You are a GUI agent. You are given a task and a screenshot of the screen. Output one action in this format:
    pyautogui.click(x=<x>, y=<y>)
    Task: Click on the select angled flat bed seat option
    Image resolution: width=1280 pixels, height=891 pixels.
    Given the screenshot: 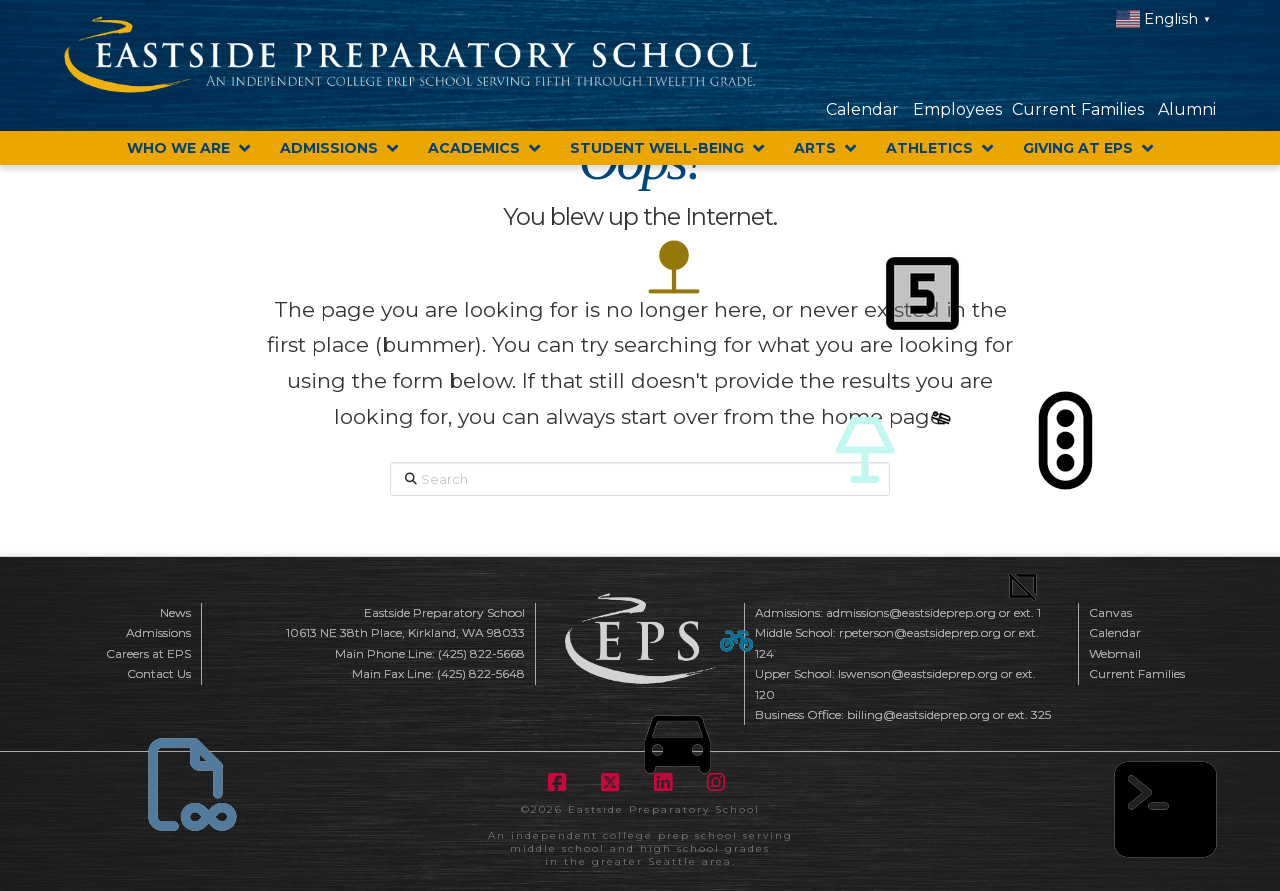 What is the action you would take?
    pyautogui.click(x=941, y=418)
    